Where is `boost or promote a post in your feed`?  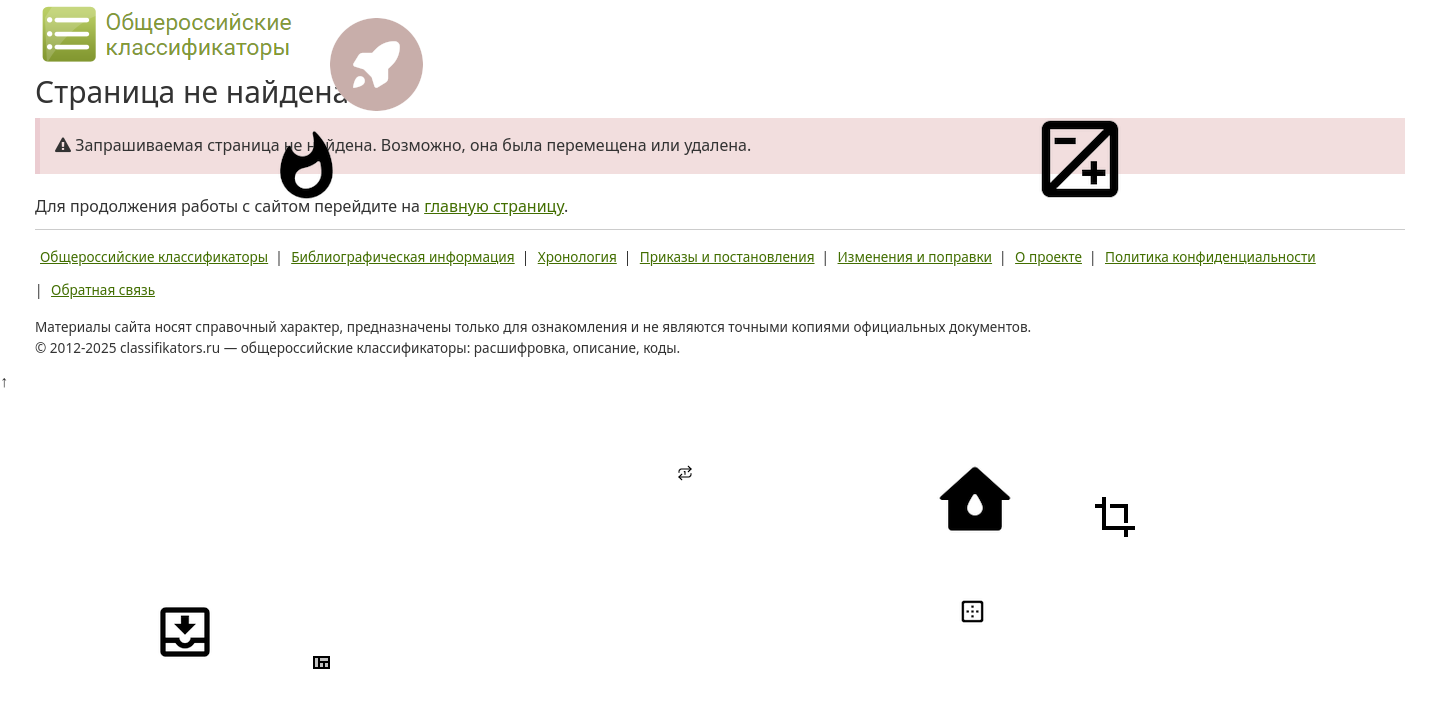 boost or promote a post in your feed is located at coordinates (376, 64).